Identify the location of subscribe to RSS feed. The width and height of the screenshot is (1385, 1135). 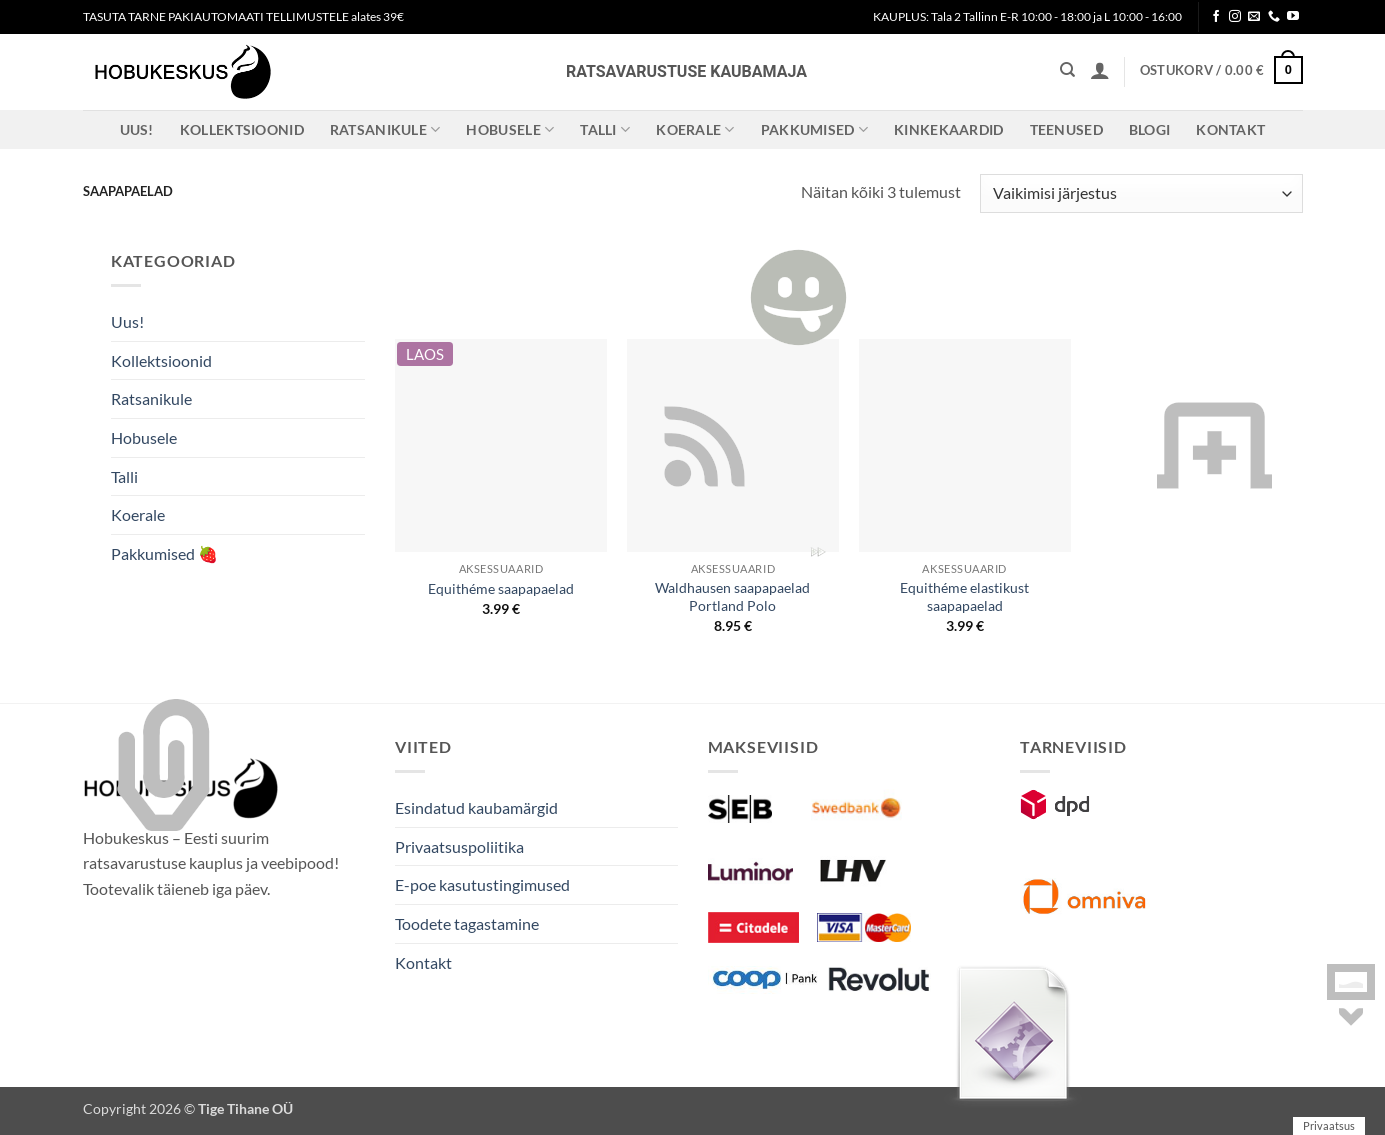
(704, 446).